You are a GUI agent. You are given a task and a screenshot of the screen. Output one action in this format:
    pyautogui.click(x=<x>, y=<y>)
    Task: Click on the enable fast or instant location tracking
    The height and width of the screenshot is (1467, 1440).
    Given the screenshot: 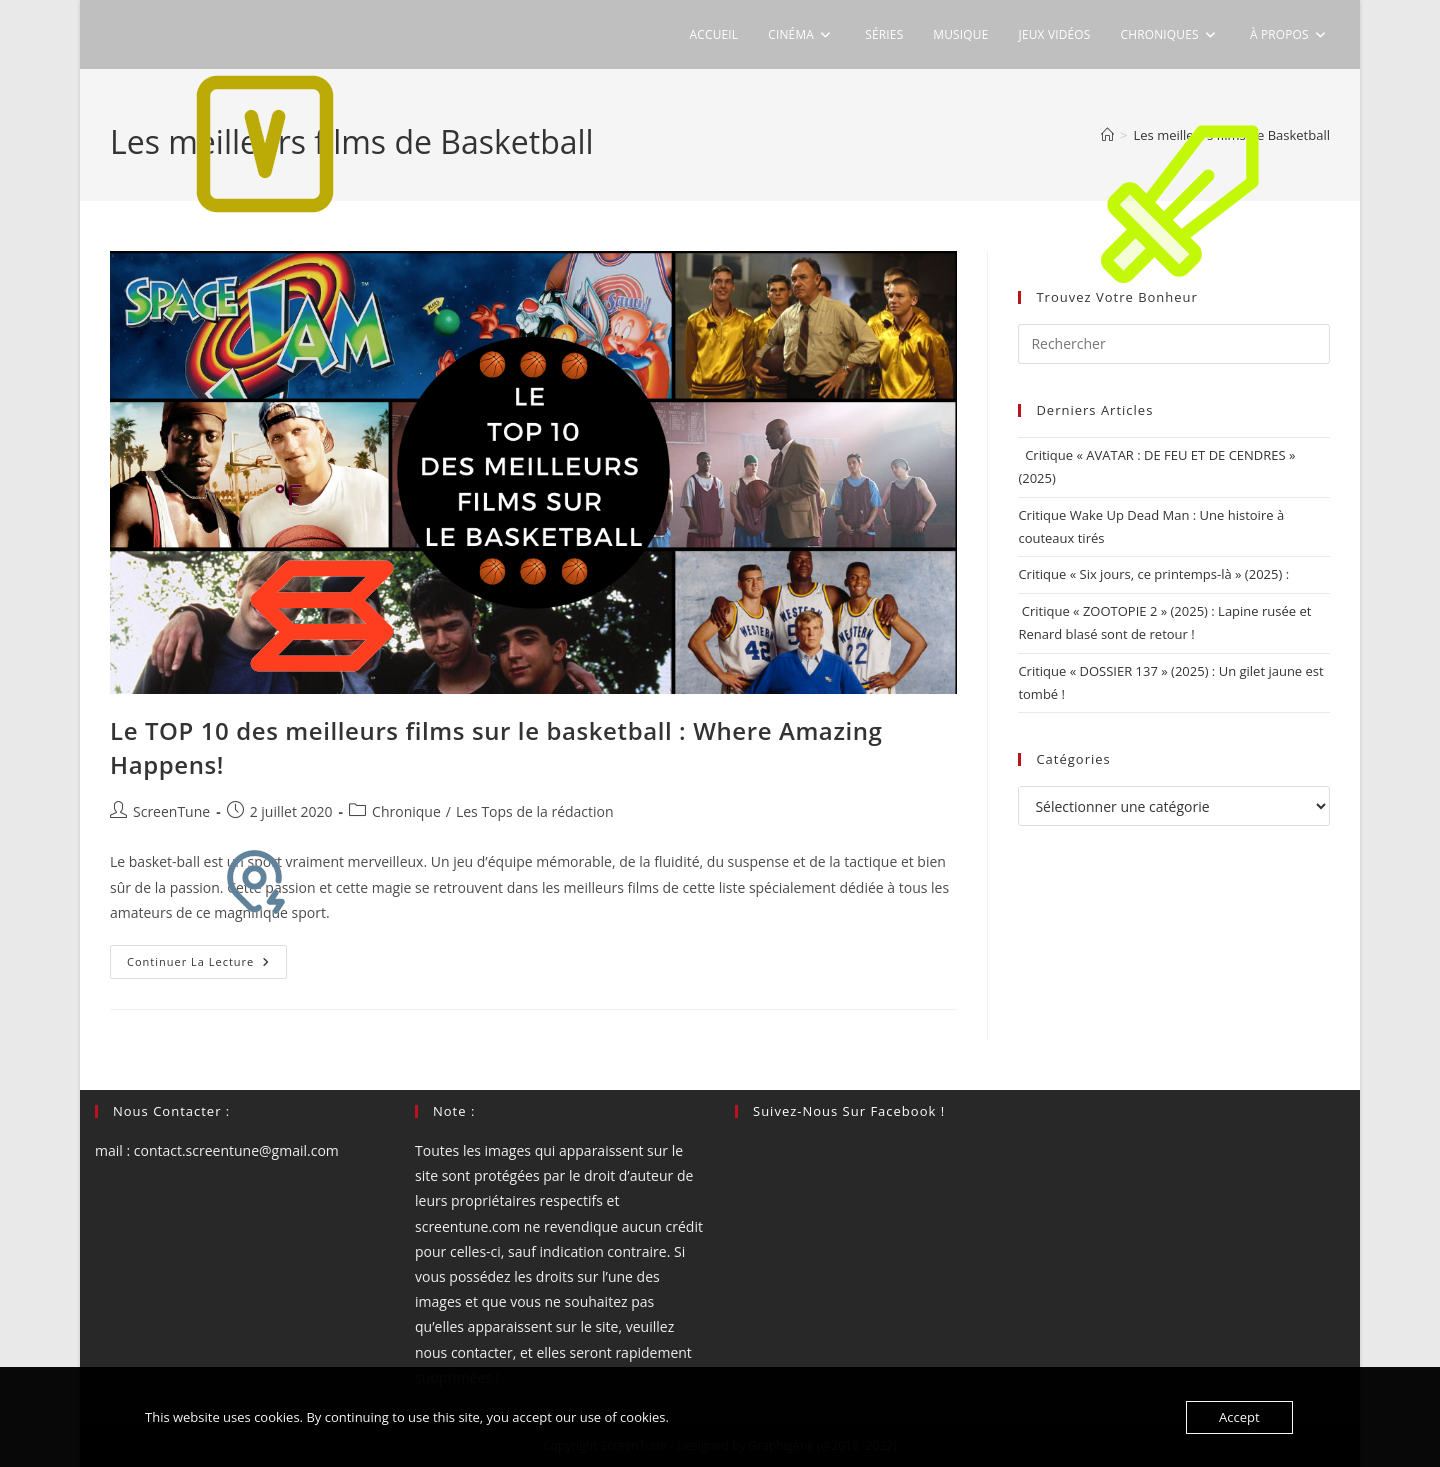 What is the action you would take?
    pyautogui.click(x=254, y=880)
    